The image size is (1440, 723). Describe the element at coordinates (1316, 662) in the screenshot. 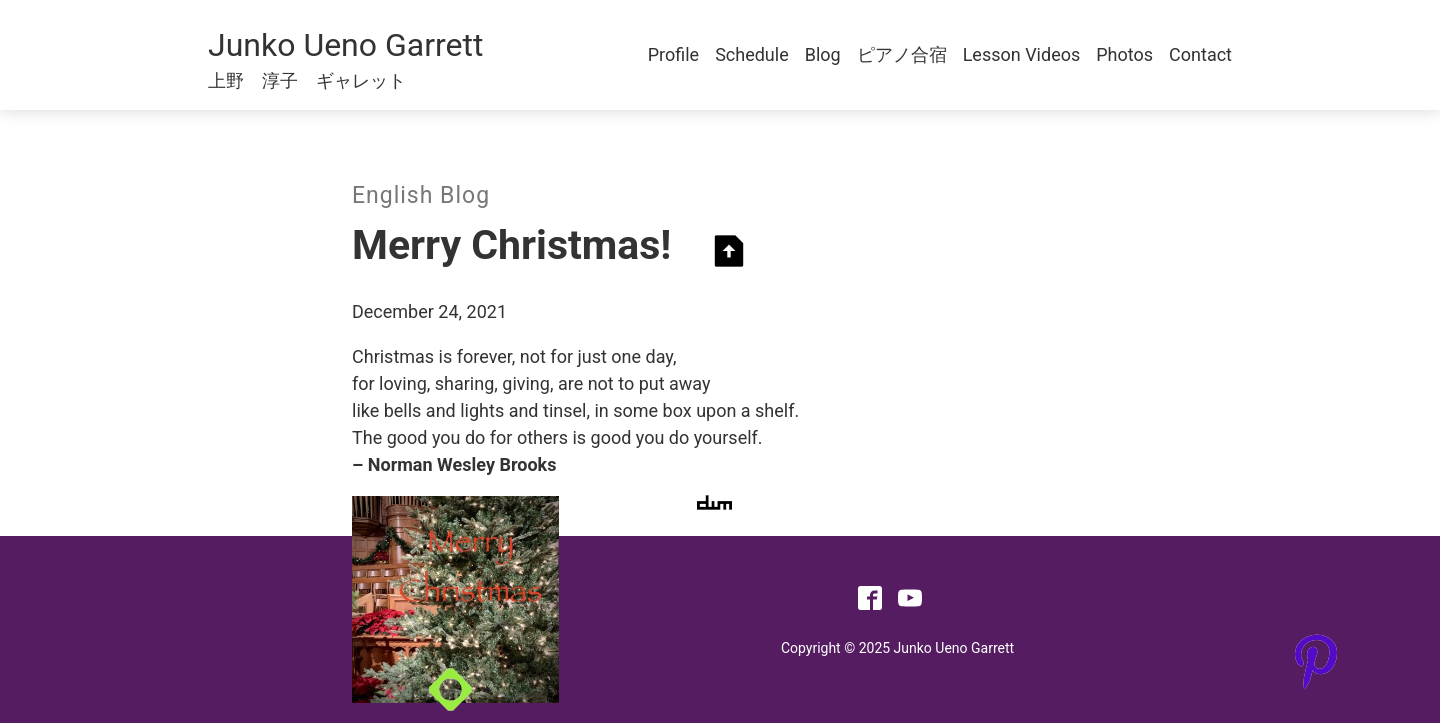

I see `open Pinterest app` at that location.